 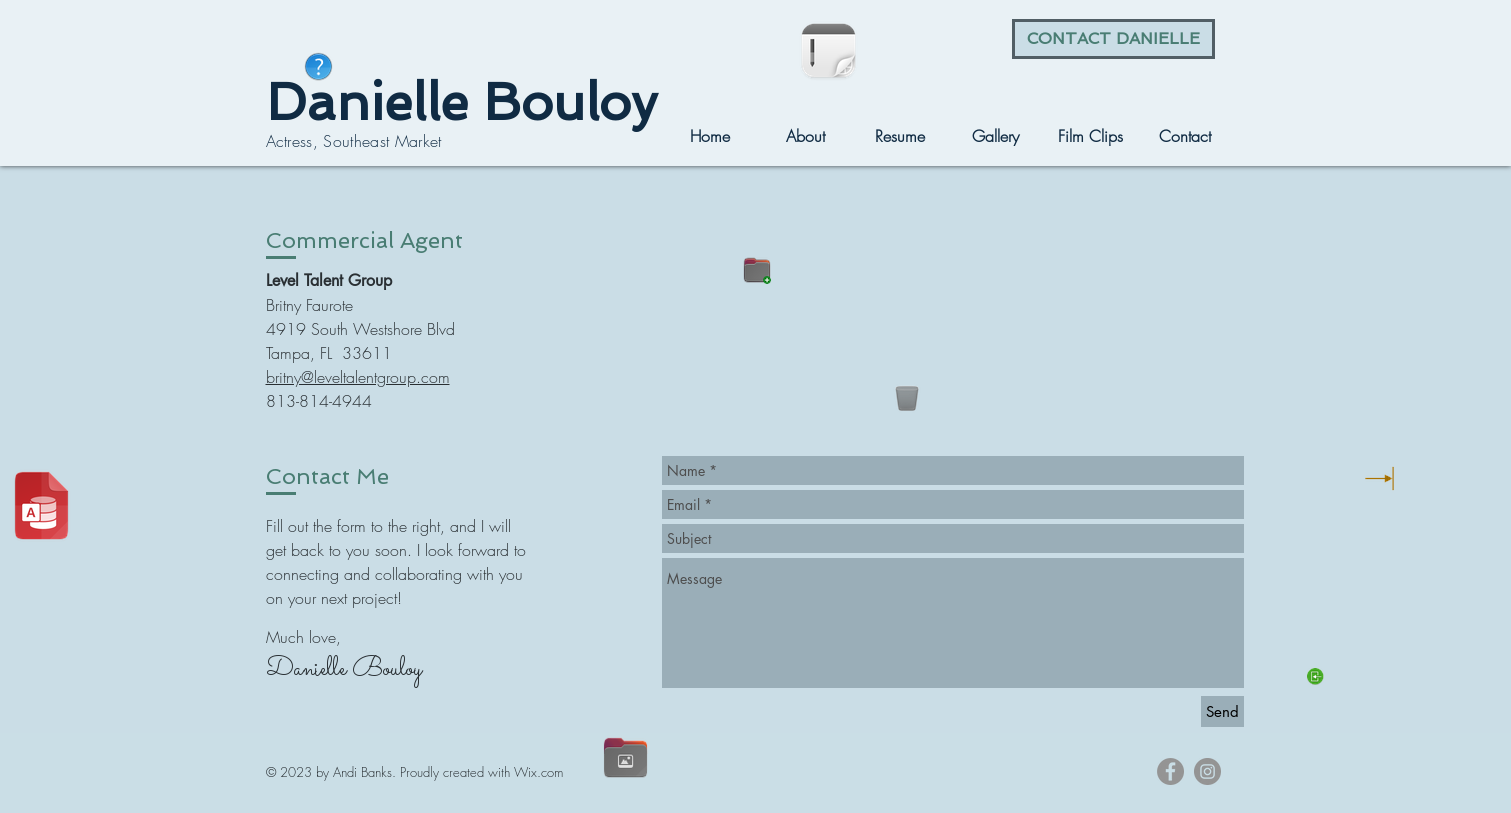 What do you see at coordinates (1379, 478) in the screenshot?
I see `go to the last item in a list or sequence` at bounding box center [1379, 478].